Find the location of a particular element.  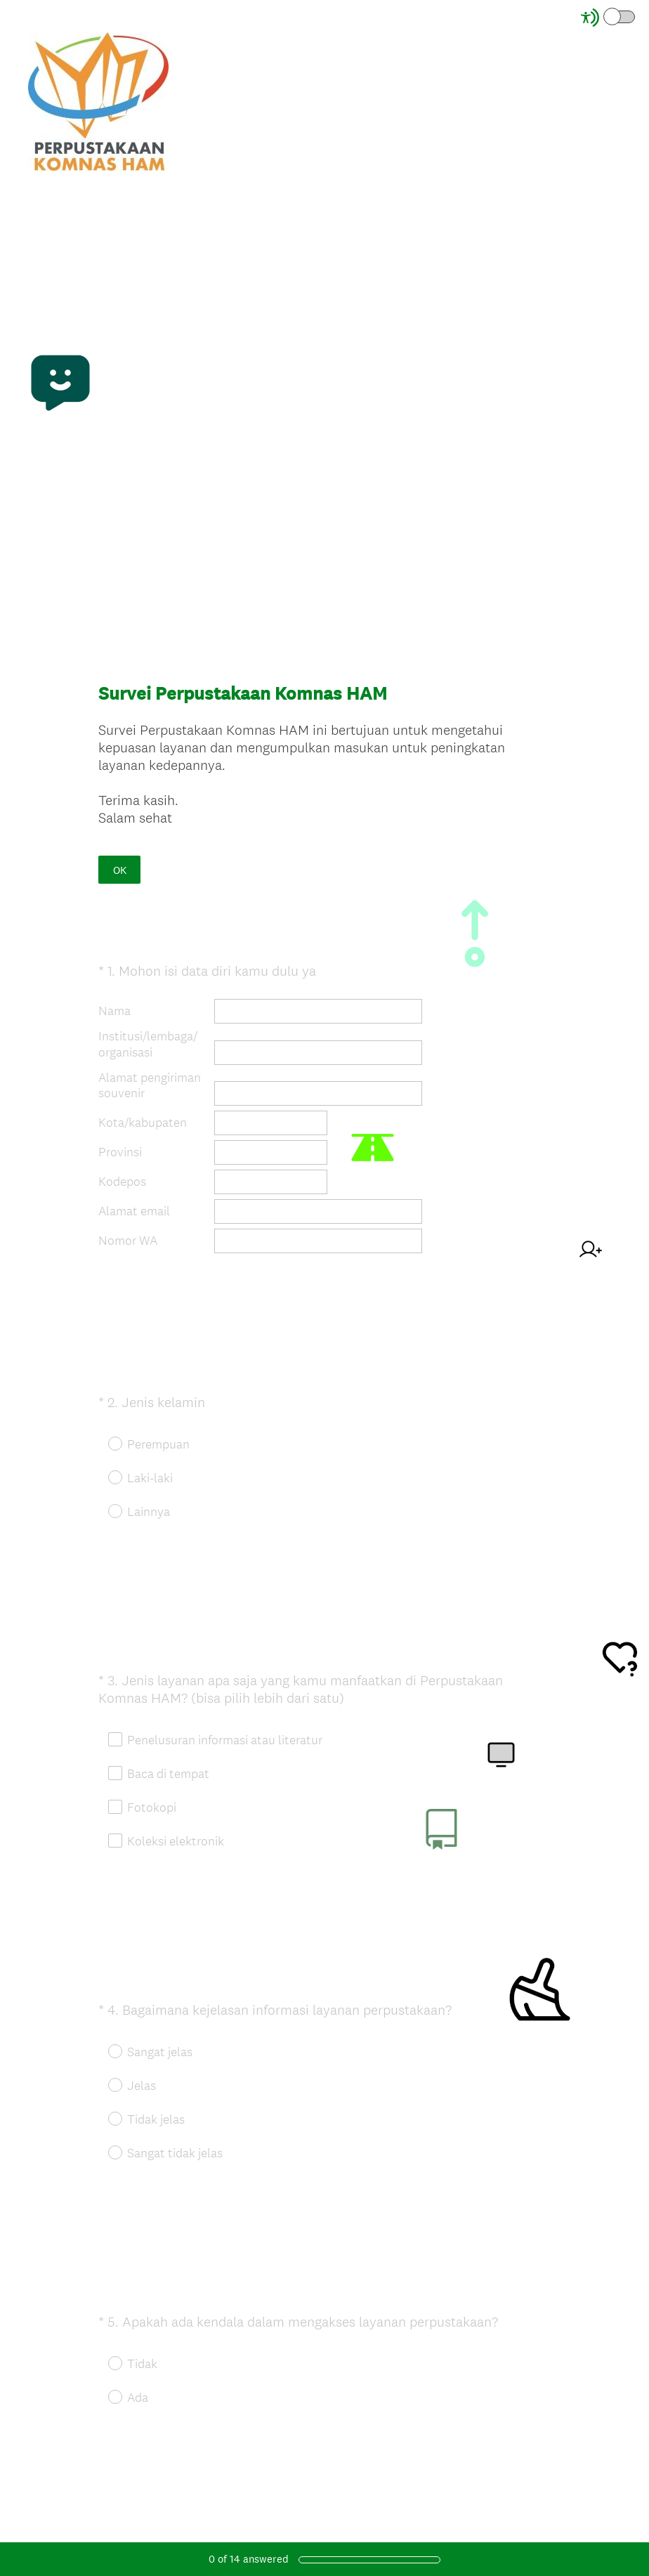

access a code repository is located at coordinates (441, 1829).